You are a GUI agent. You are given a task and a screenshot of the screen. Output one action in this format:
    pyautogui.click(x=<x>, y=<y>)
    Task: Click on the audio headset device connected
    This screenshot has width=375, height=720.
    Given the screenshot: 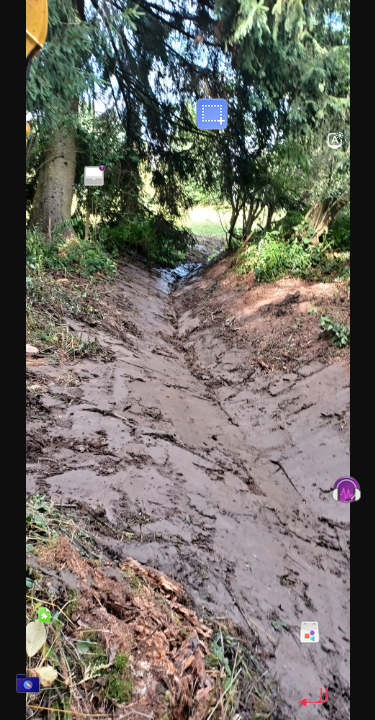 What is the action you would take?
    pyautogui.click(x=346, y=489)
    